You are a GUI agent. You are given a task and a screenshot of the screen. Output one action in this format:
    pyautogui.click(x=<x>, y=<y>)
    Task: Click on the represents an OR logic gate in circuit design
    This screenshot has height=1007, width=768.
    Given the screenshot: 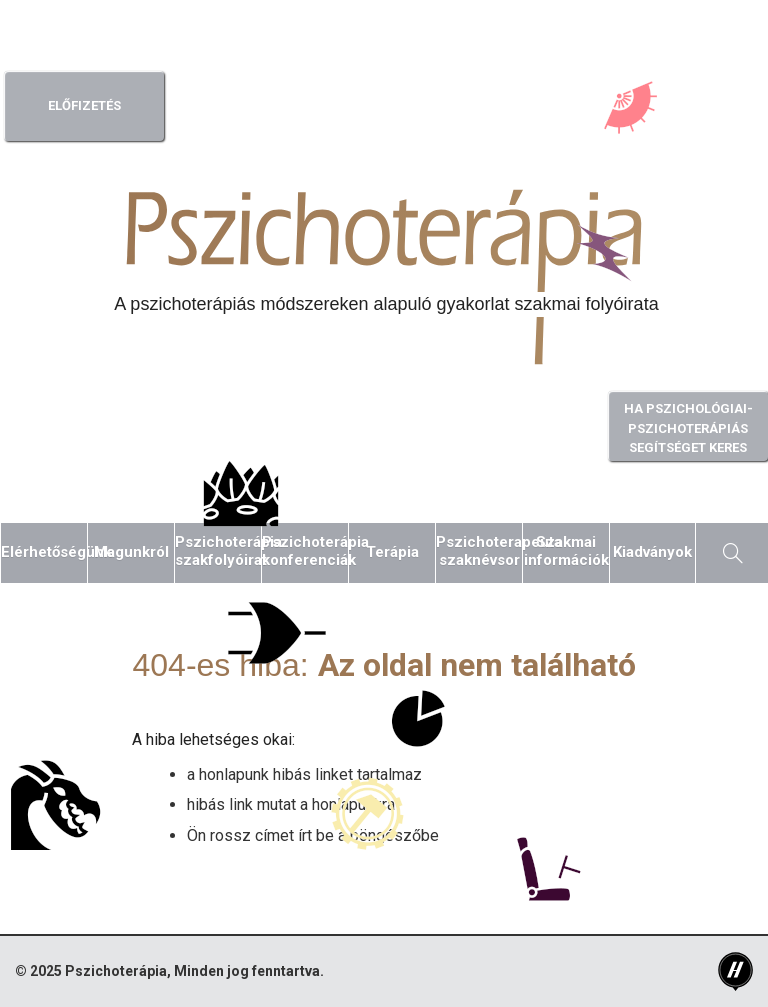 What is the action you would take?
    pyautogui.click(x=277, y=633)
    